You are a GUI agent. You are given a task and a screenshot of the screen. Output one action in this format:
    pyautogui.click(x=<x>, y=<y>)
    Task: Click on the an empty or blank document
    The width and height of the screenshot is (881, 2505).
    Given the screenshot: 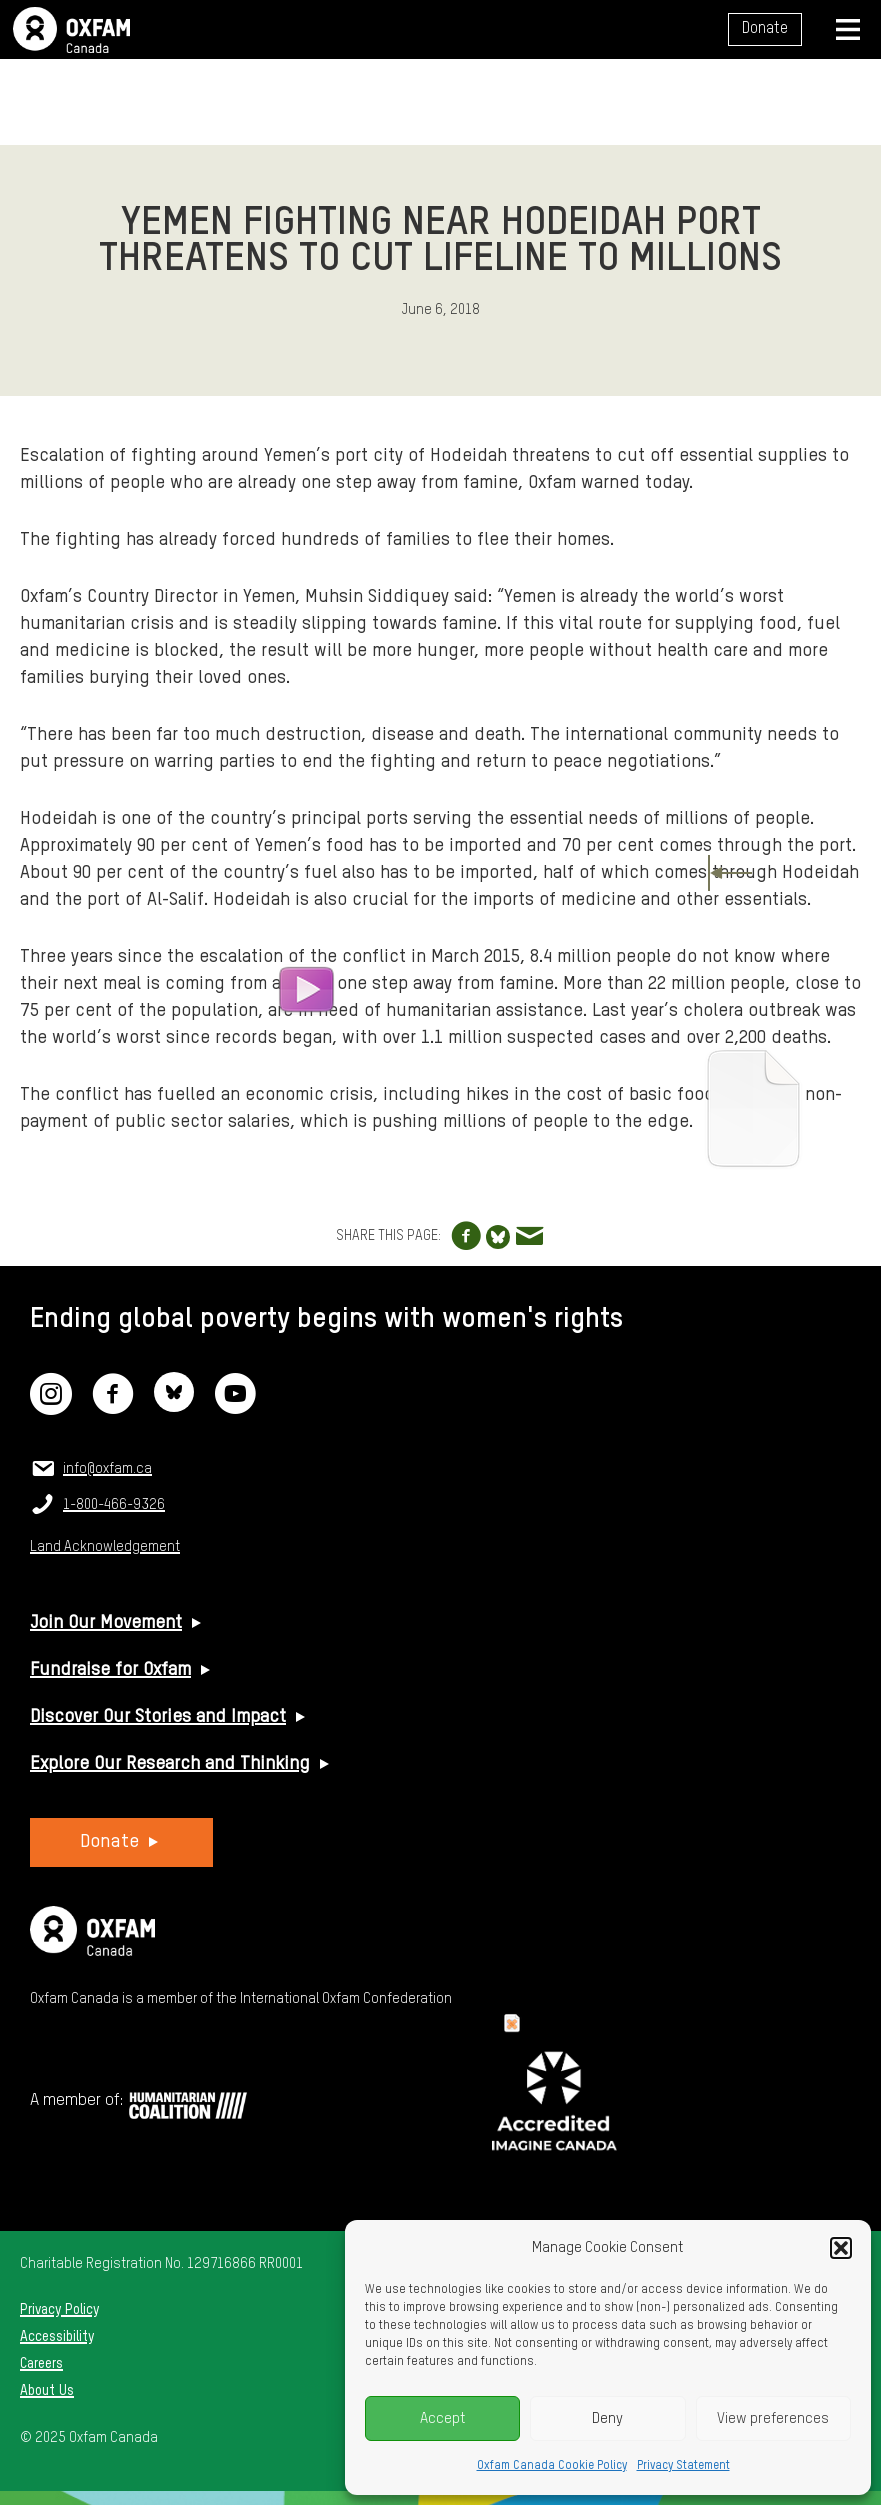 What is the action you would take?
    pyautogui.click(x=753, y=1108)
    